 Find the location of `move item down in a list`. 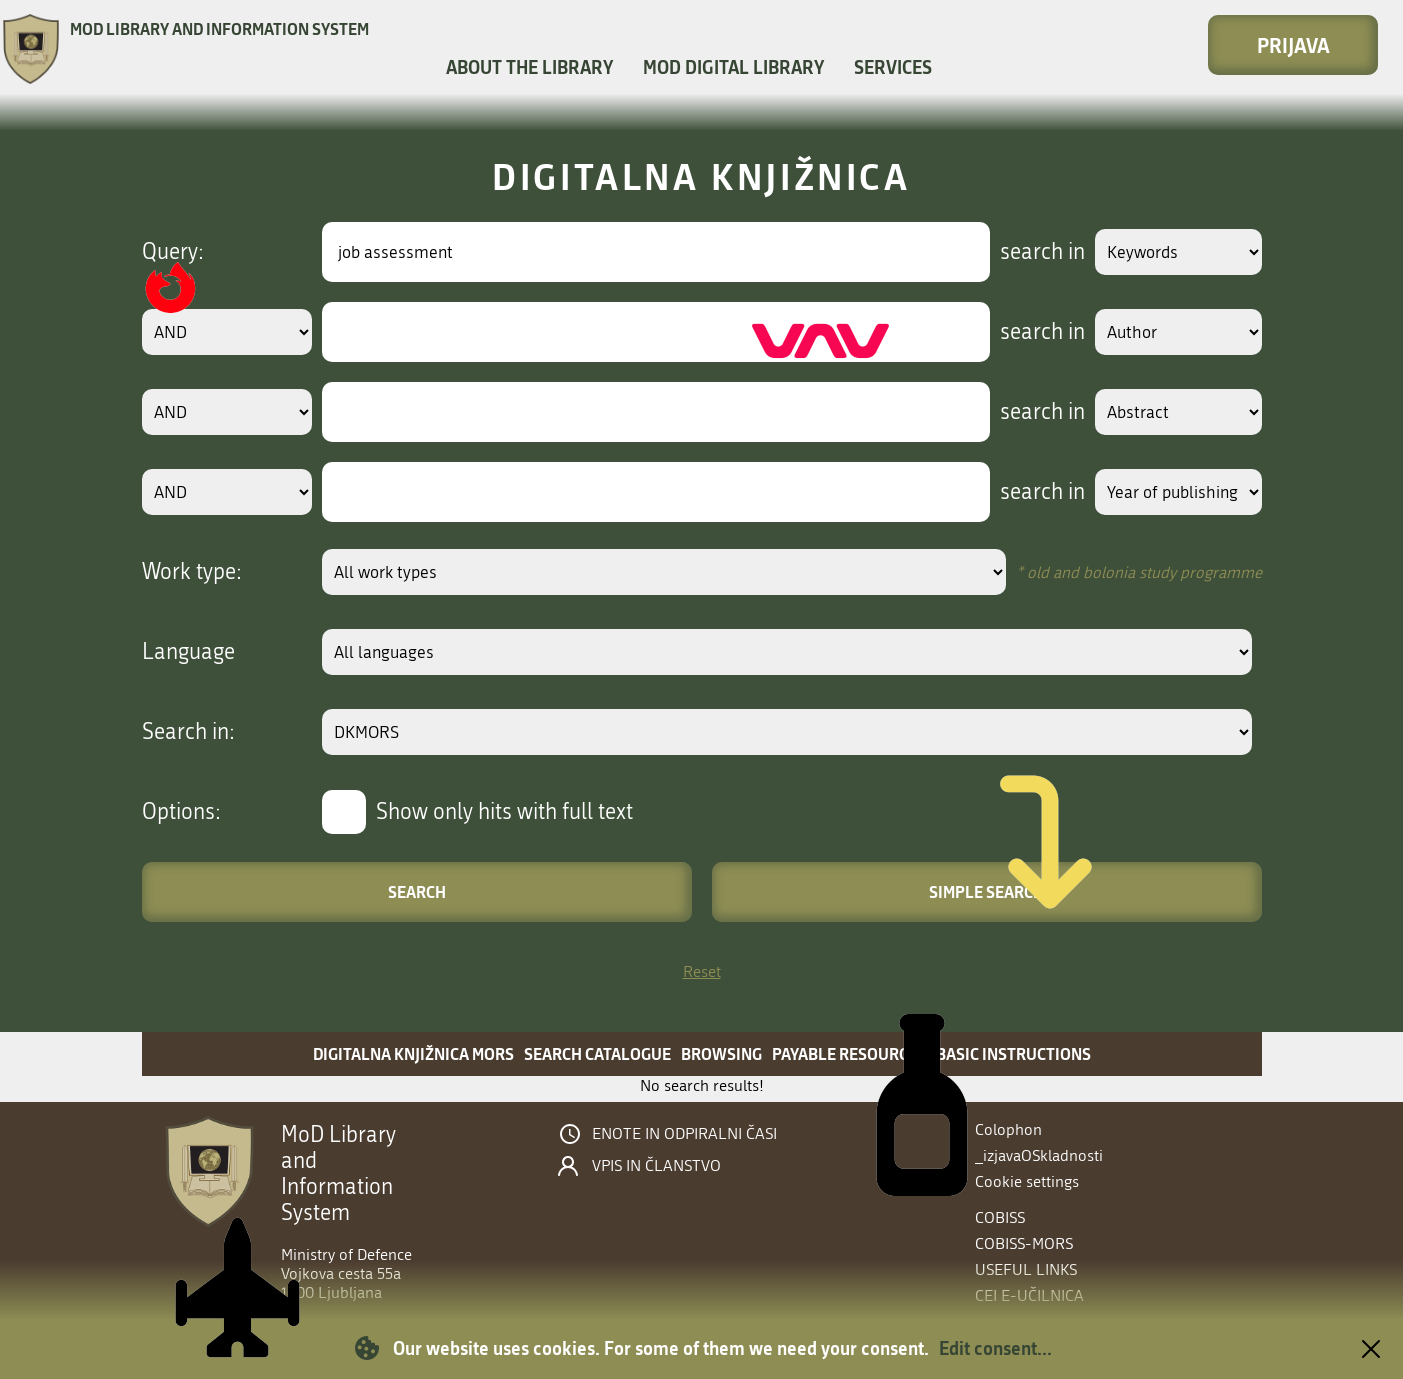

move item down in a list is located at coordinates (1050, 842).